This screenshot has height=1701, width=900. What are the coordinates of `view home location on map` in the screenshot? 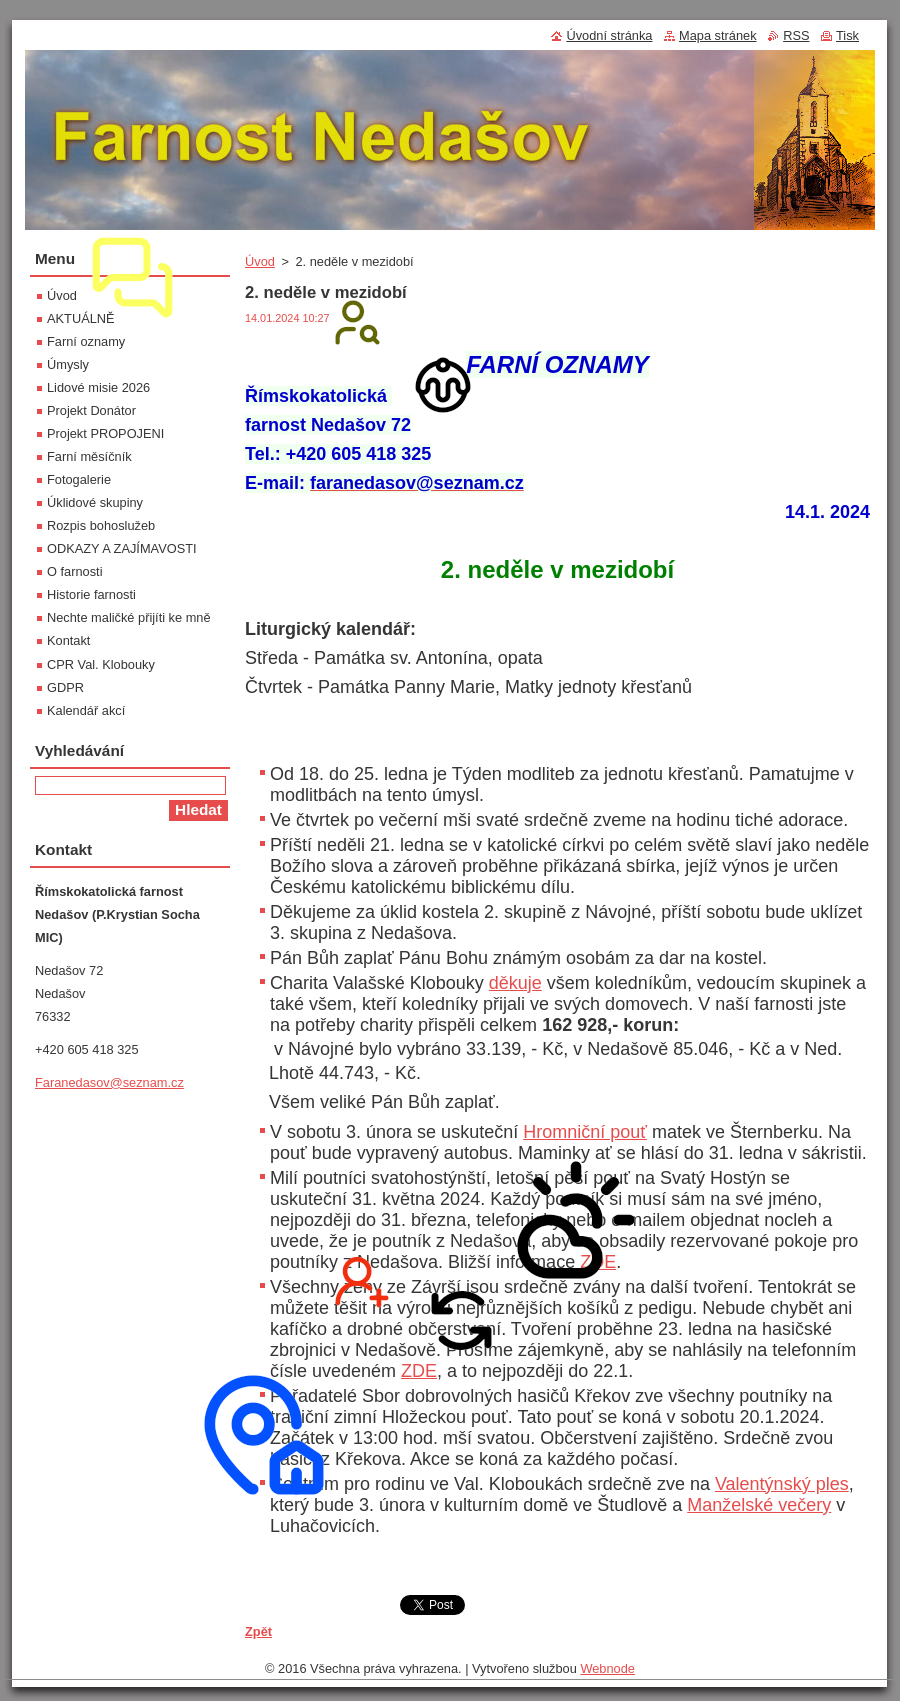 It's located at (264, 1435).